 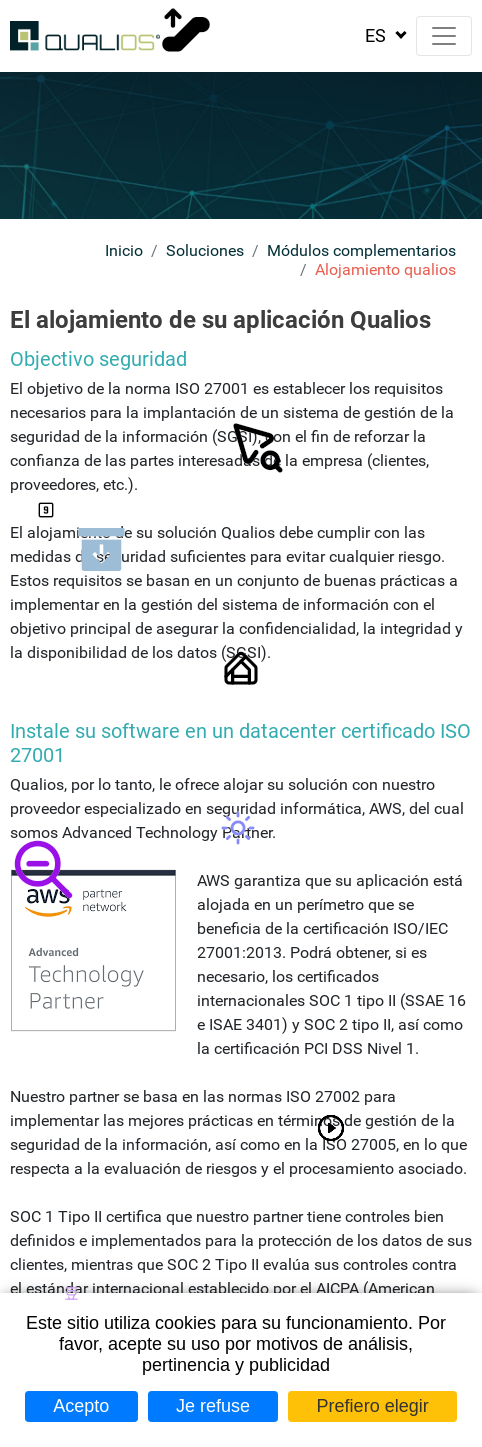 What do you see at coordinates (101, 549) in the screenshot?
I see `archive this item` at bounding box center [101, 549].